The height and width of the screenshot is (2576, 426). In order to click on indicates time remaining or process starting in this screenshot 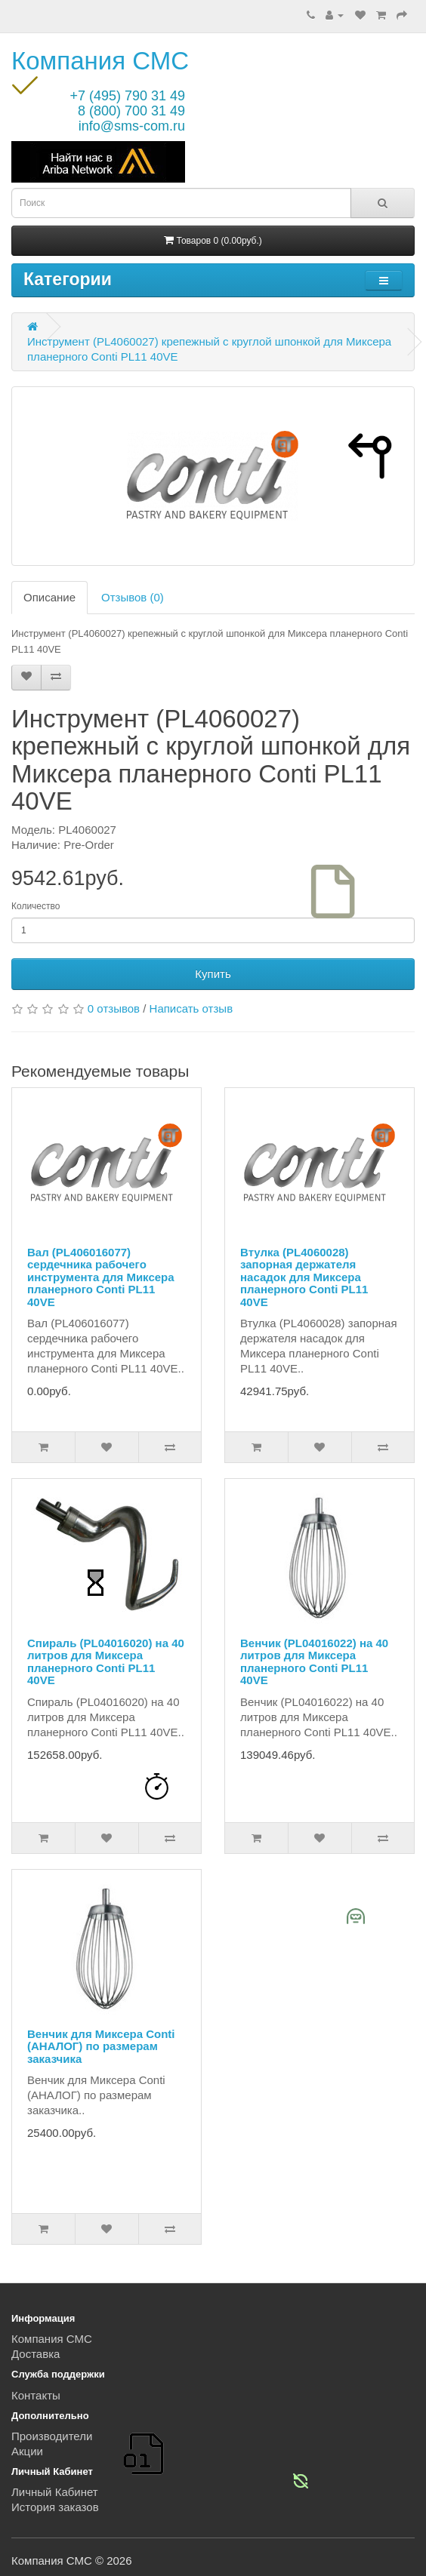, I will do `click(95, 1582)`.